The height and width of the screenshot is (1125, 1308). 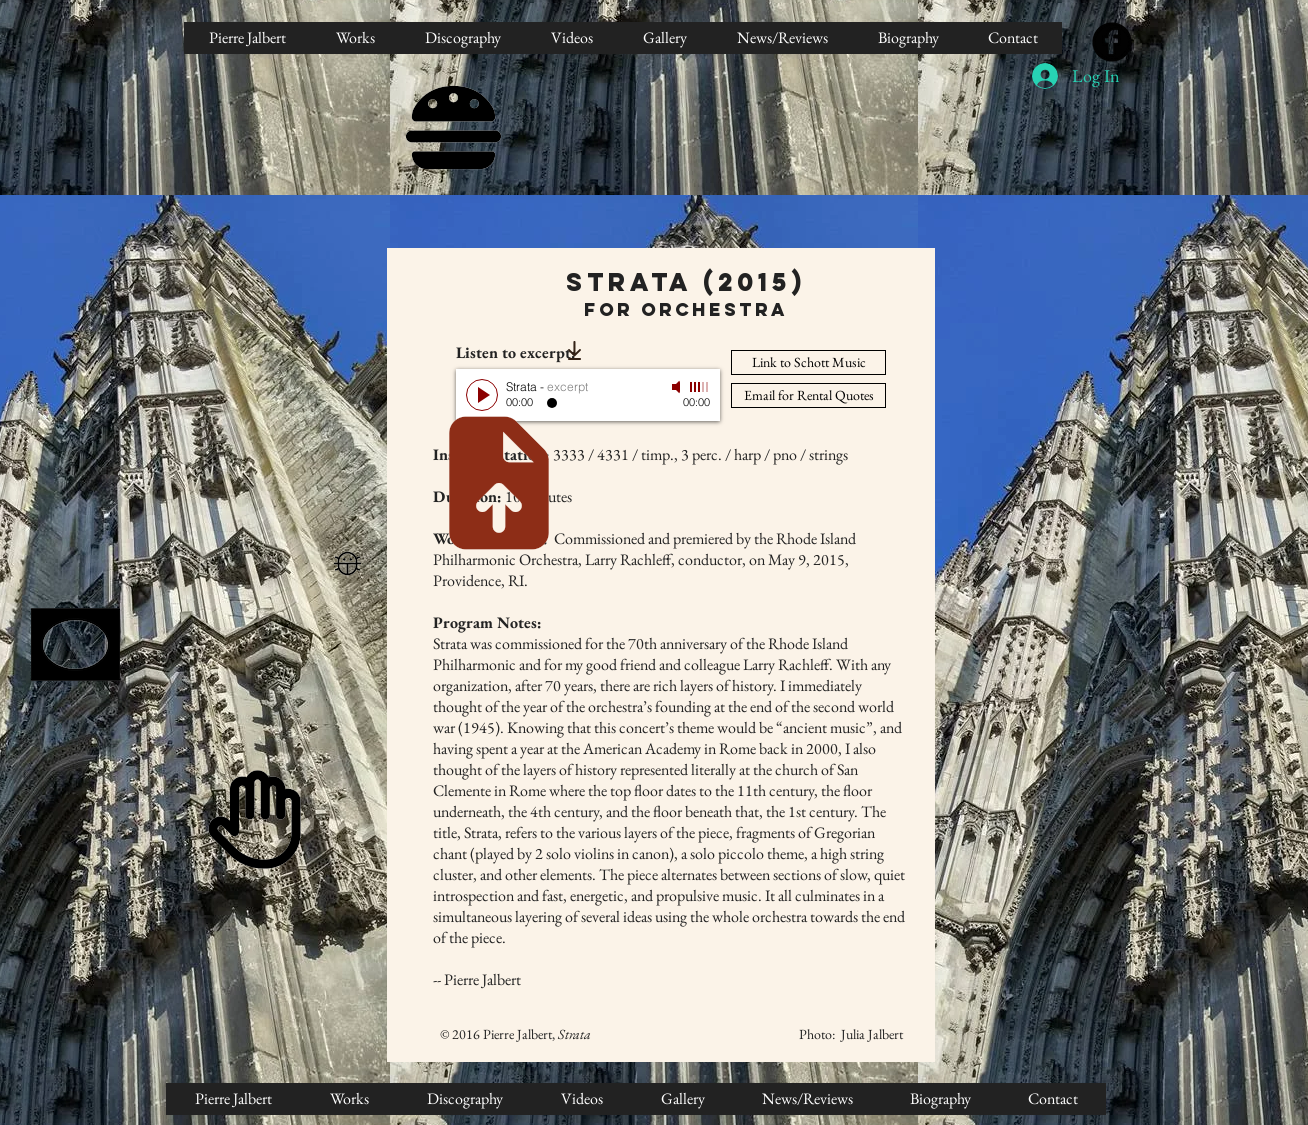 I want to click on open navigation menu, so click(x=453, y=127).